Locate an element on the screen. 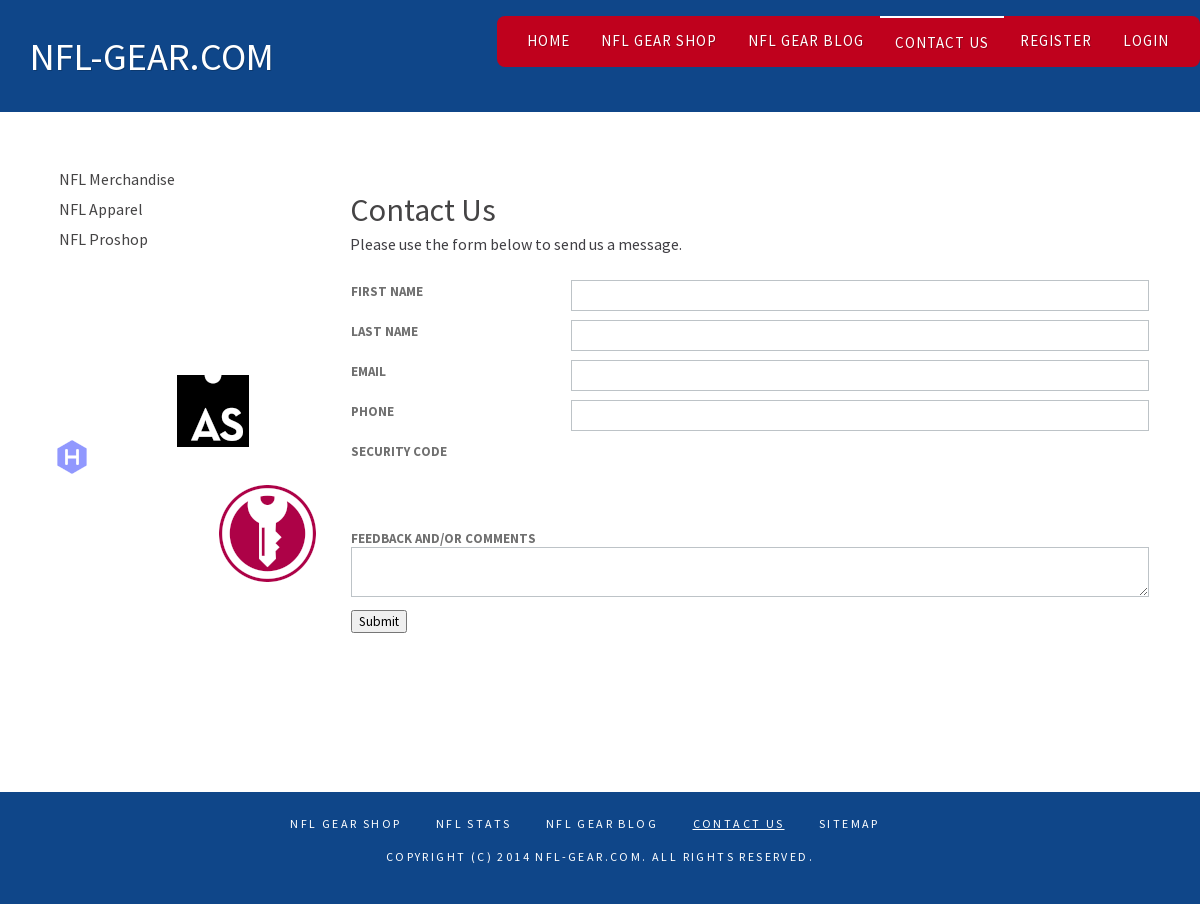 This screenshot has height=904, width=1200. Hexo static site generator logo is located at coordinates (72, 457).